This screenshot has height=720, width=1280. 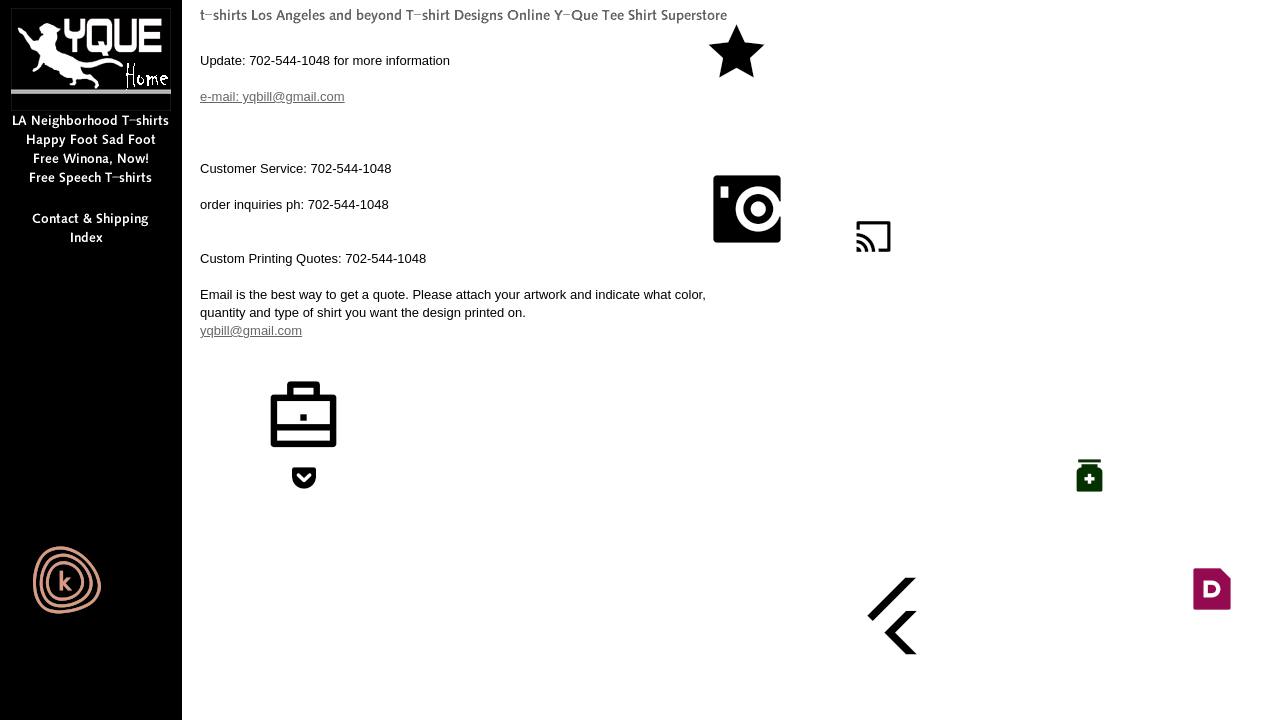 I want to click on view medication information, so click(x=1089, y=475).